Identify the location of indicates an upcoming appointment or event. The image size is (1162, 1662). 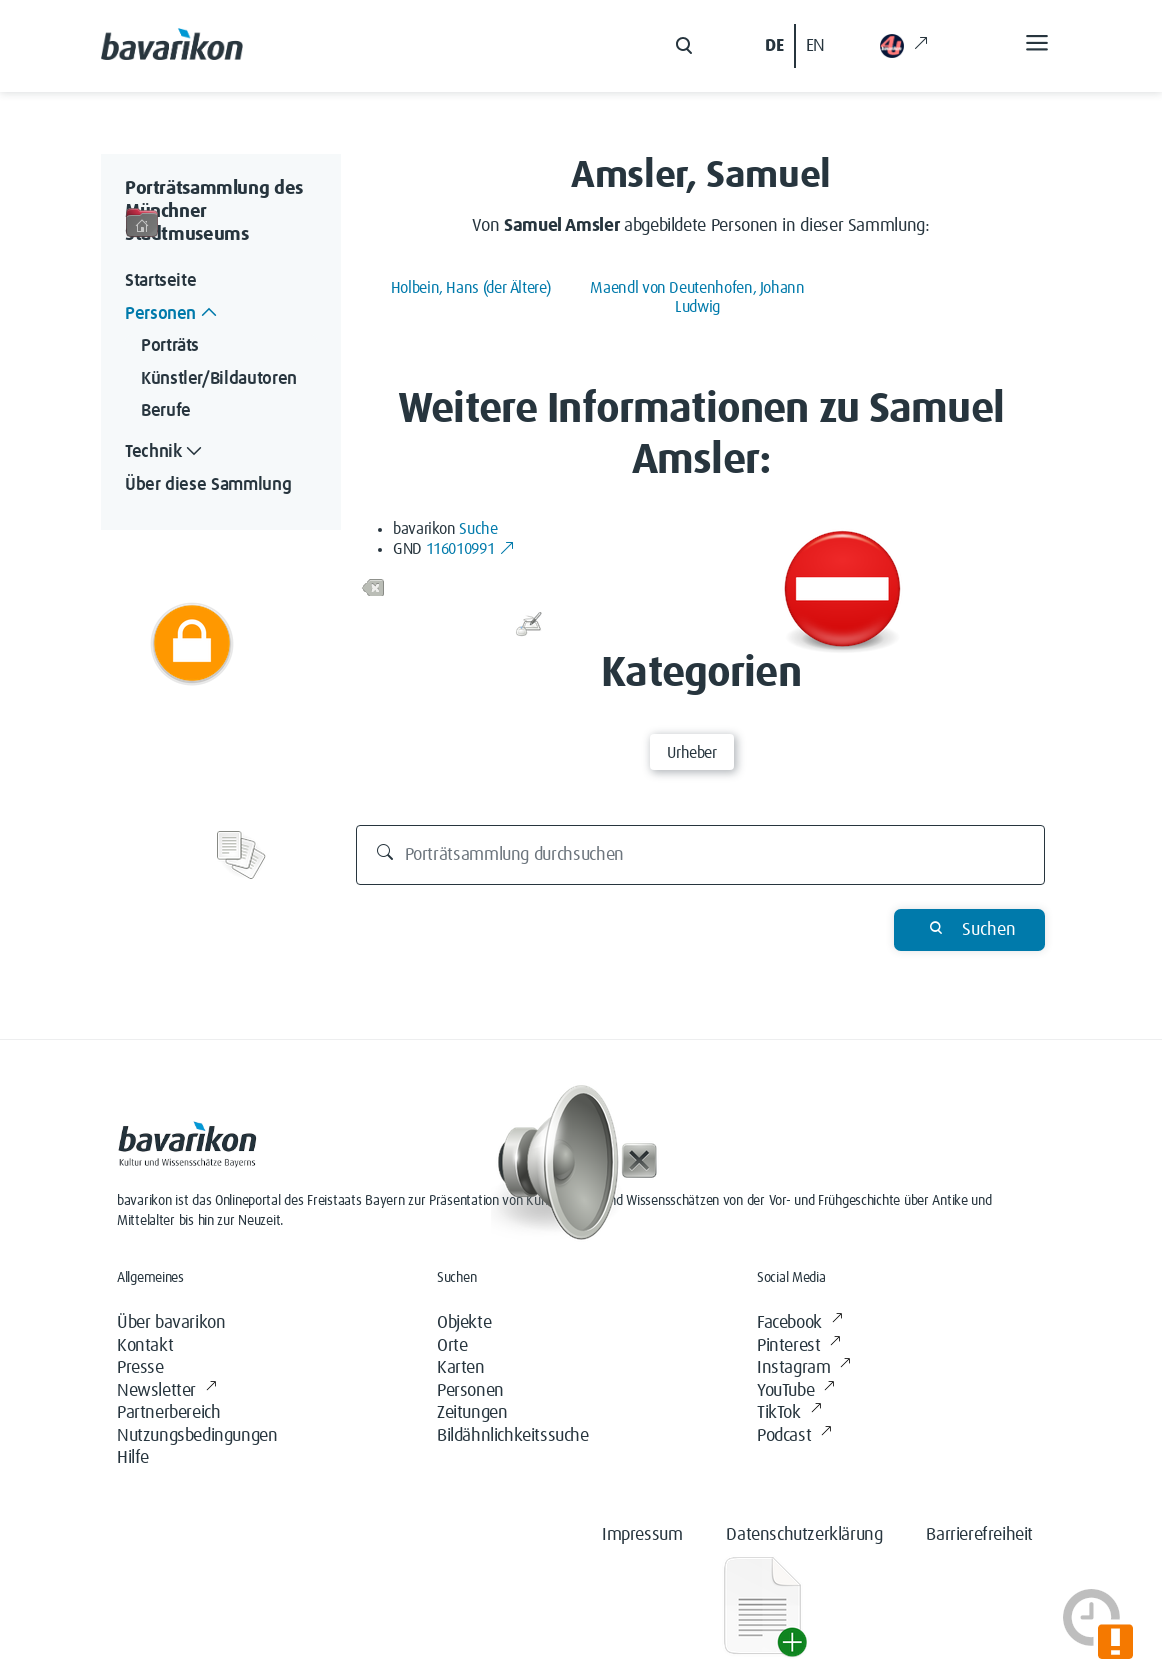
(1098, 1624).